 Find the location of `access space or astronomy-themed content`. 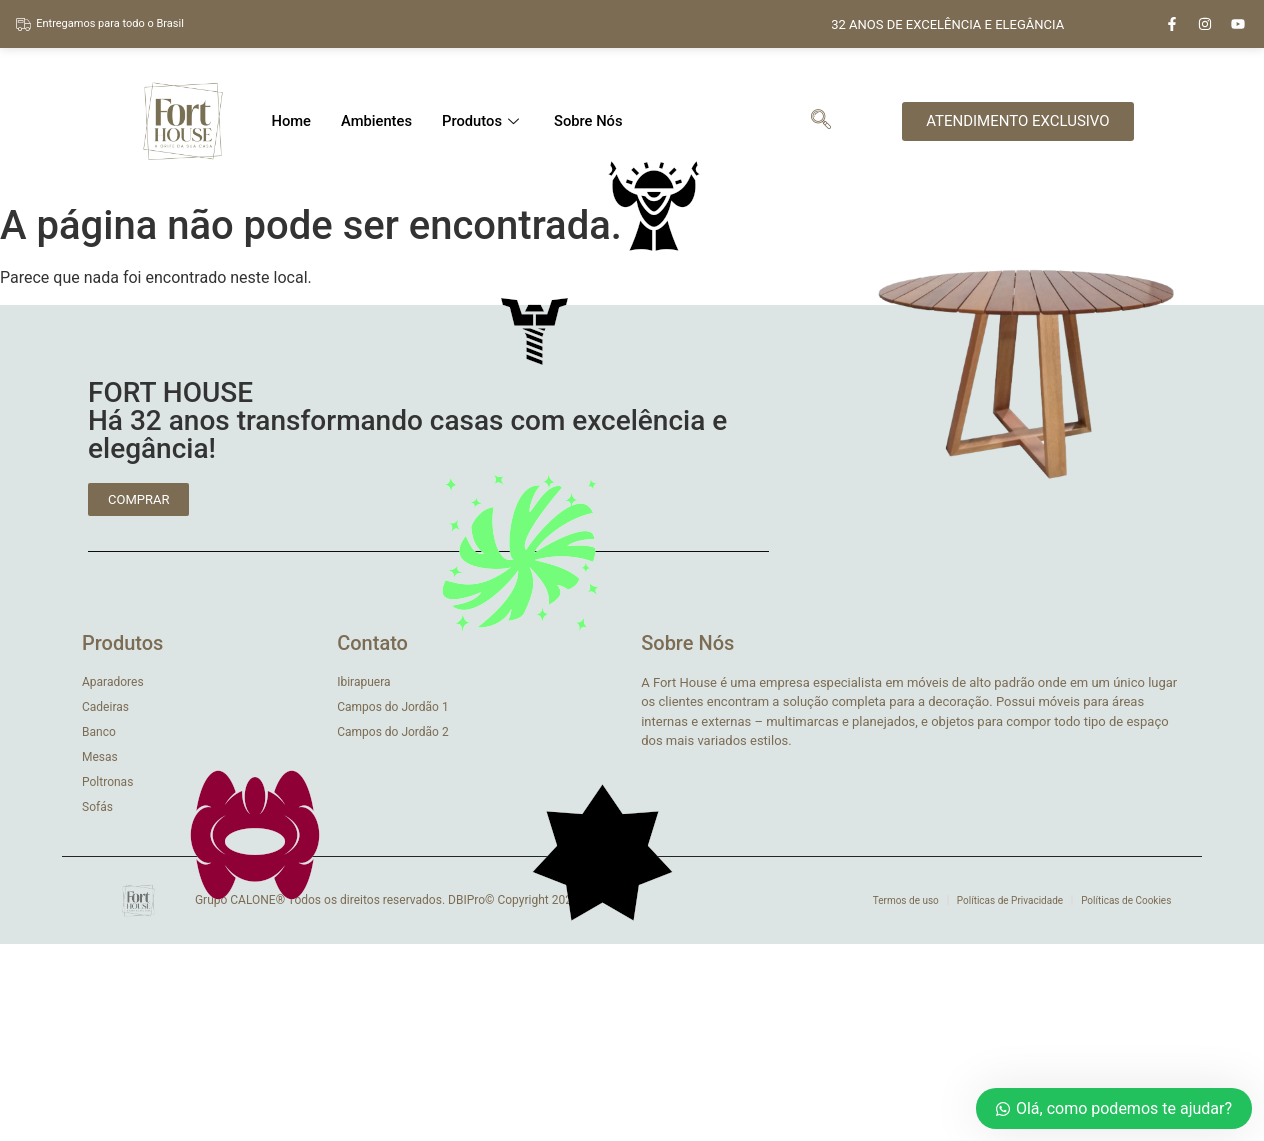

access space or astronomy-themed content is located at coordinates (520, 553).